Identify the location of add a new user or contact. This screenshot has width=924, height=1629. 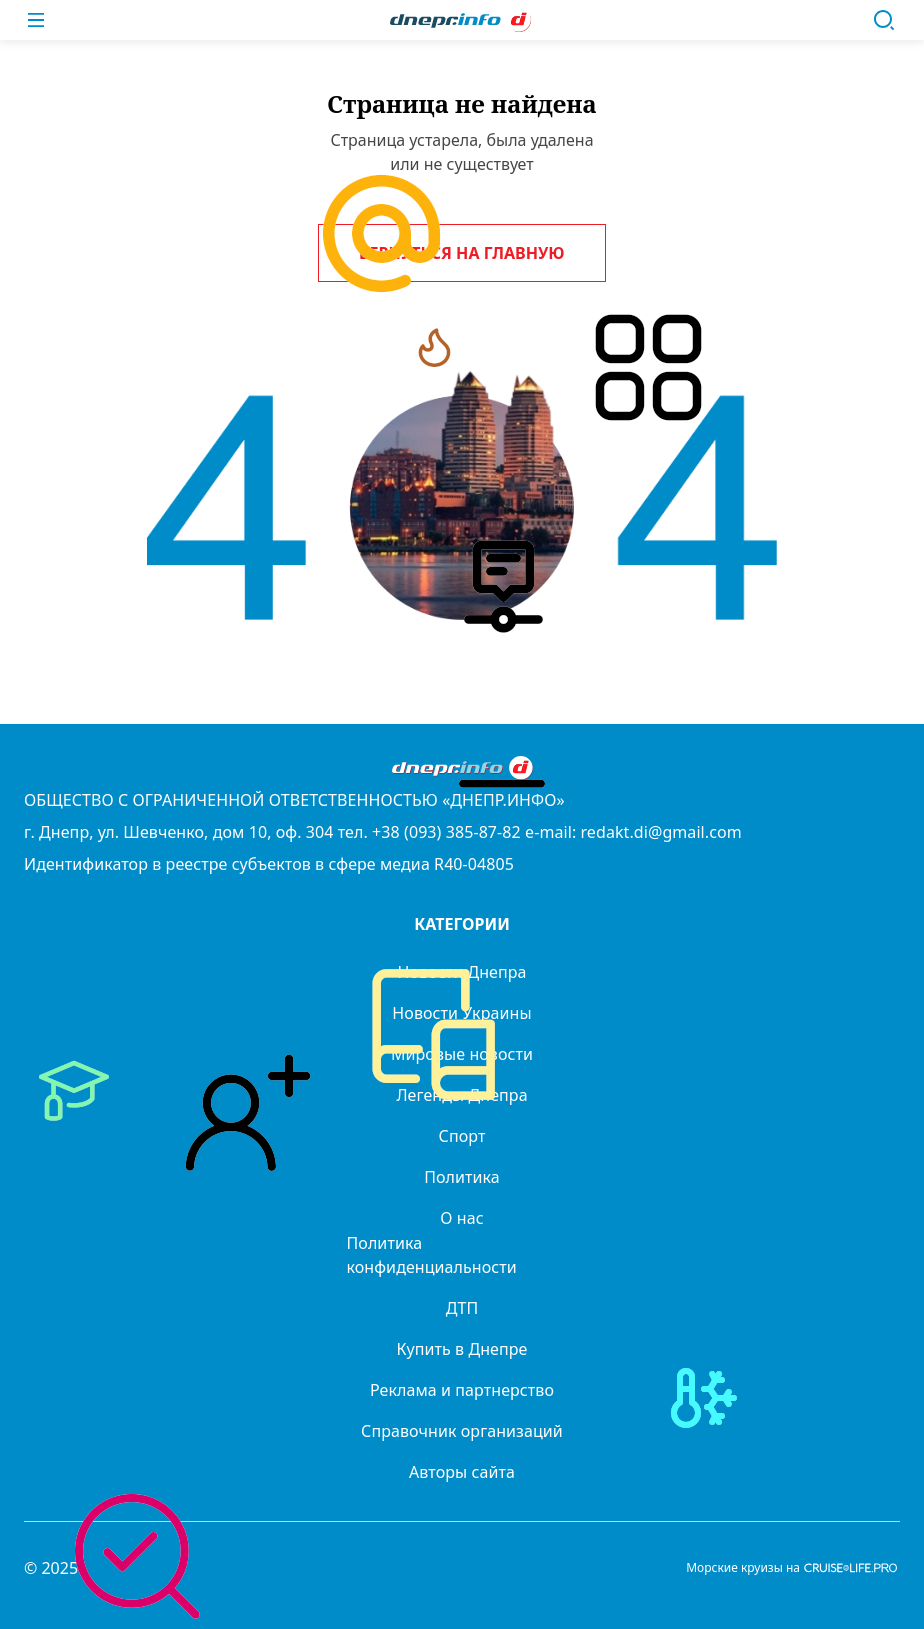
(248, 1117).